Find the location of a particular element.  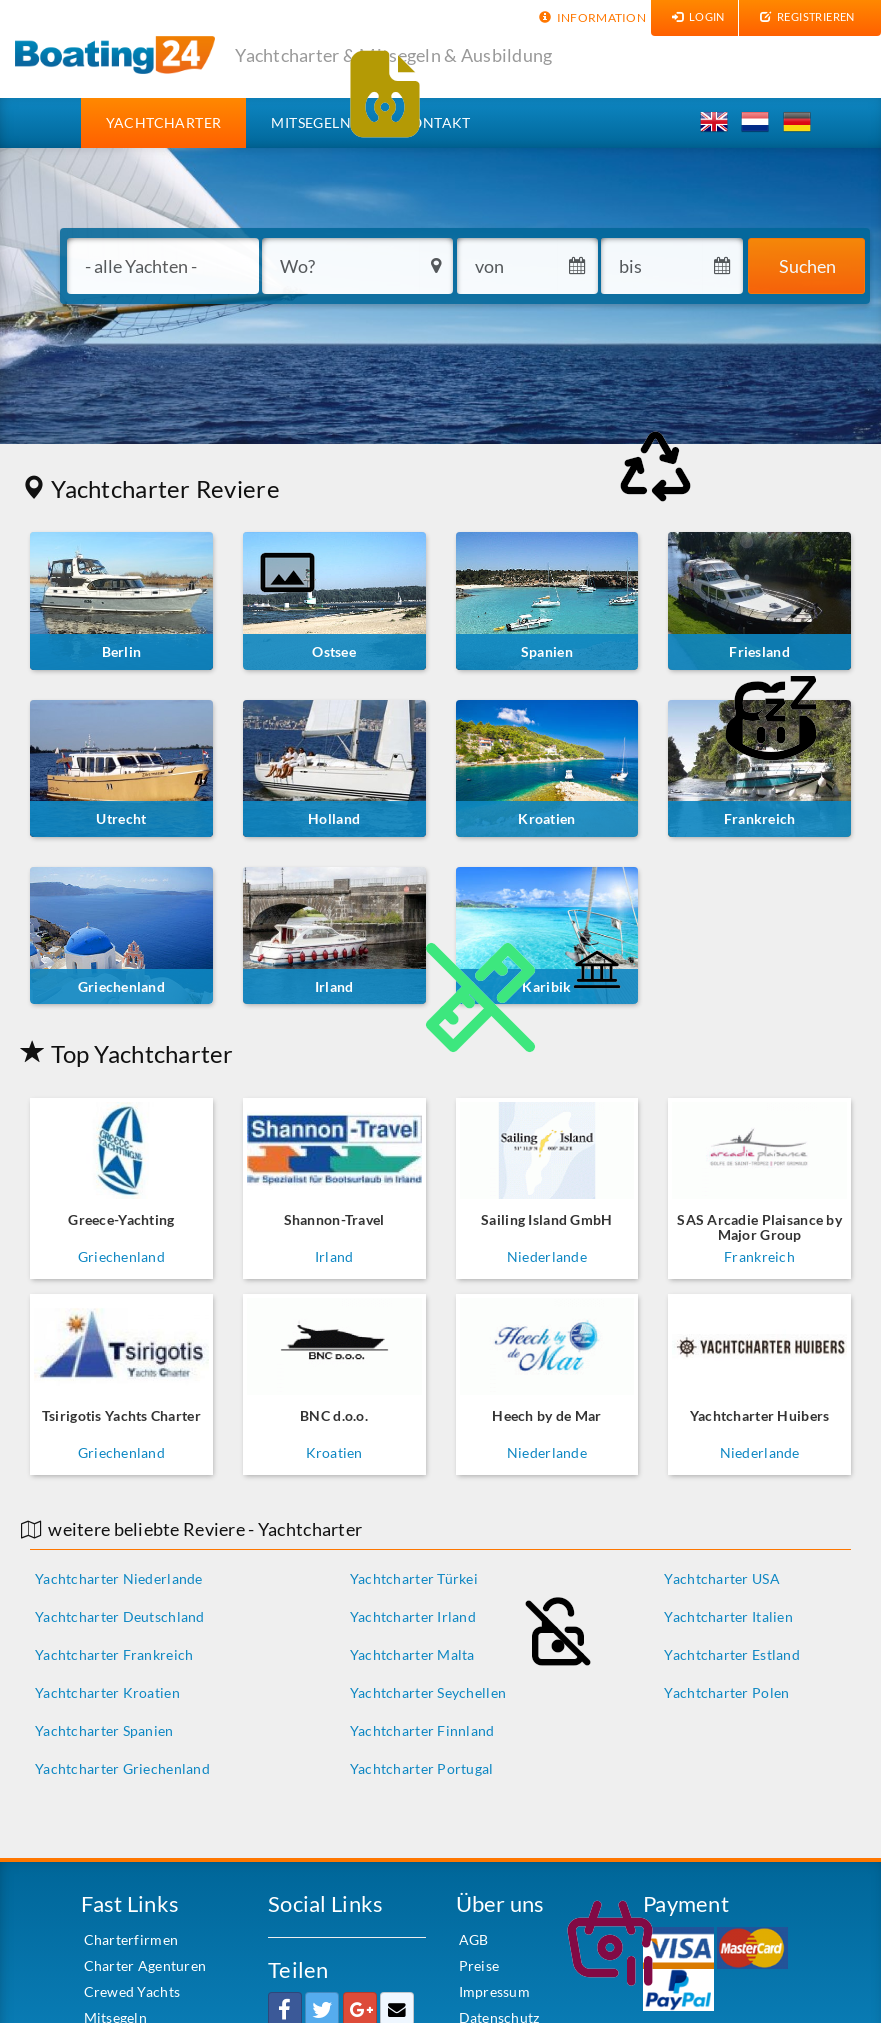

recycle or move item to trash is located at coordinates (655, 466).